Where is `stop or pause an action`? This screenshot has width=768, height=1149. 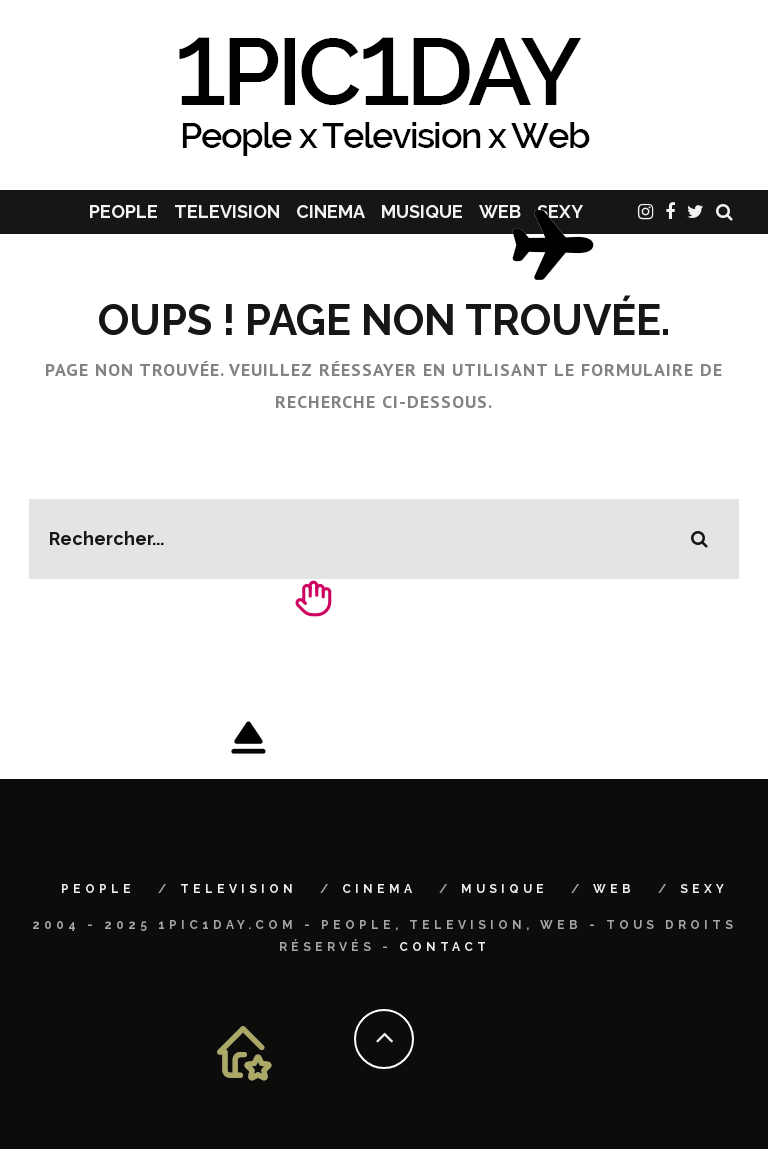
stop or pause an action is located at coordinates (313, 598).